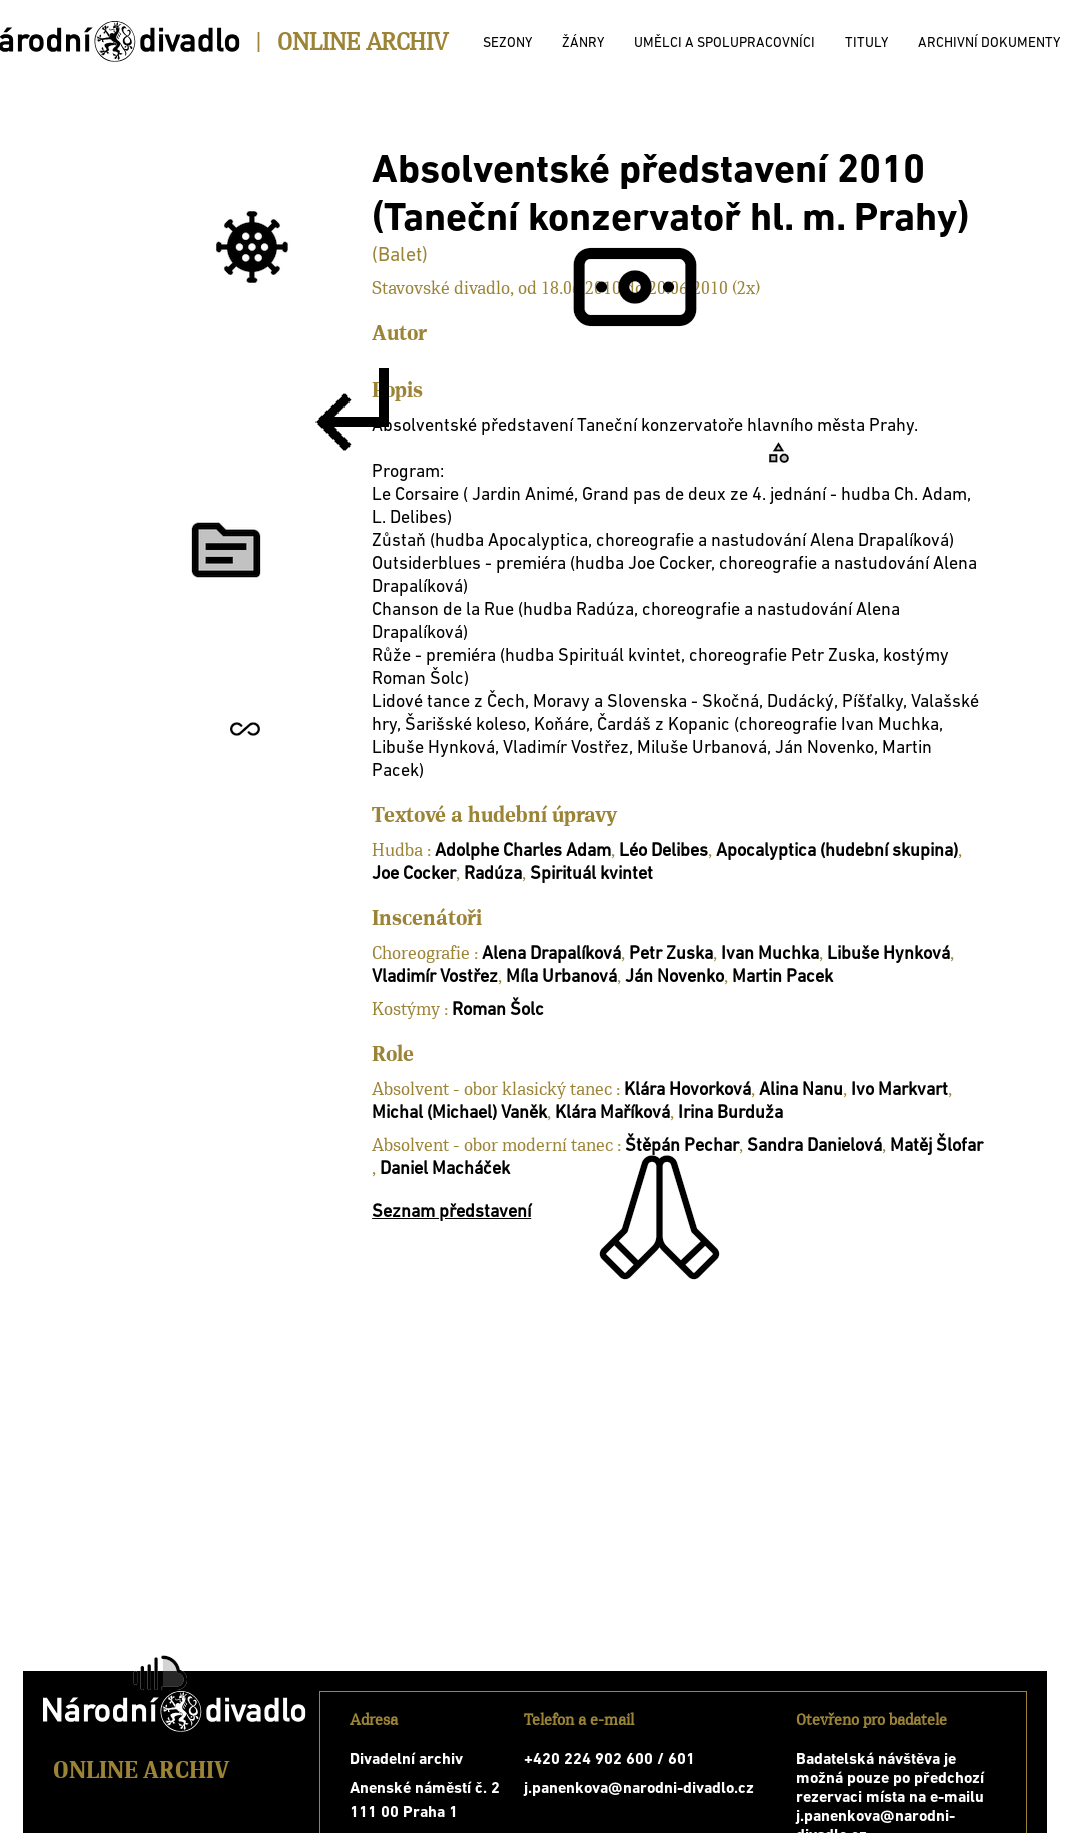 This screenshot has width=1070, height=1833. What do you see at coordinates (226, 550) in the screenshot?
I see `browse topics or categories` at bounding box center [226, 550].